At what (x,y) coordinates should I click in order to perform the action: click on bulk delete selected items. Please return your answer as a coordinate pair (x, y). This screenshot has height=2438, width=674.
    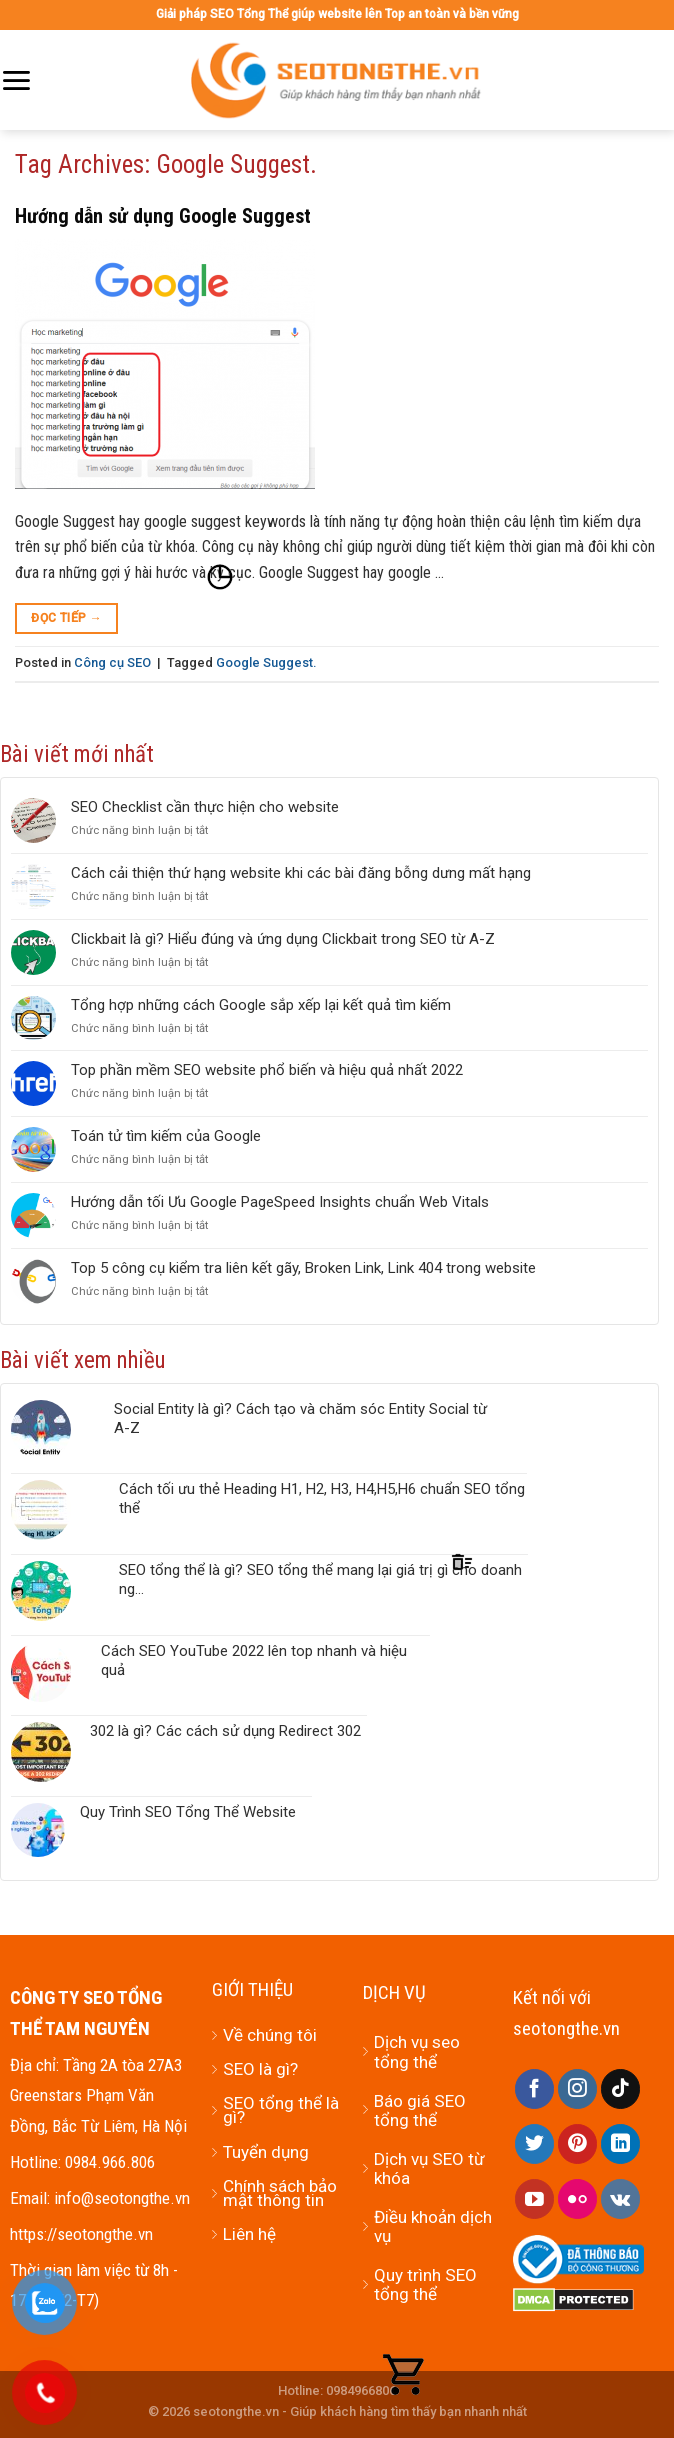
    Looking at the image, I should click on (462, 1562).